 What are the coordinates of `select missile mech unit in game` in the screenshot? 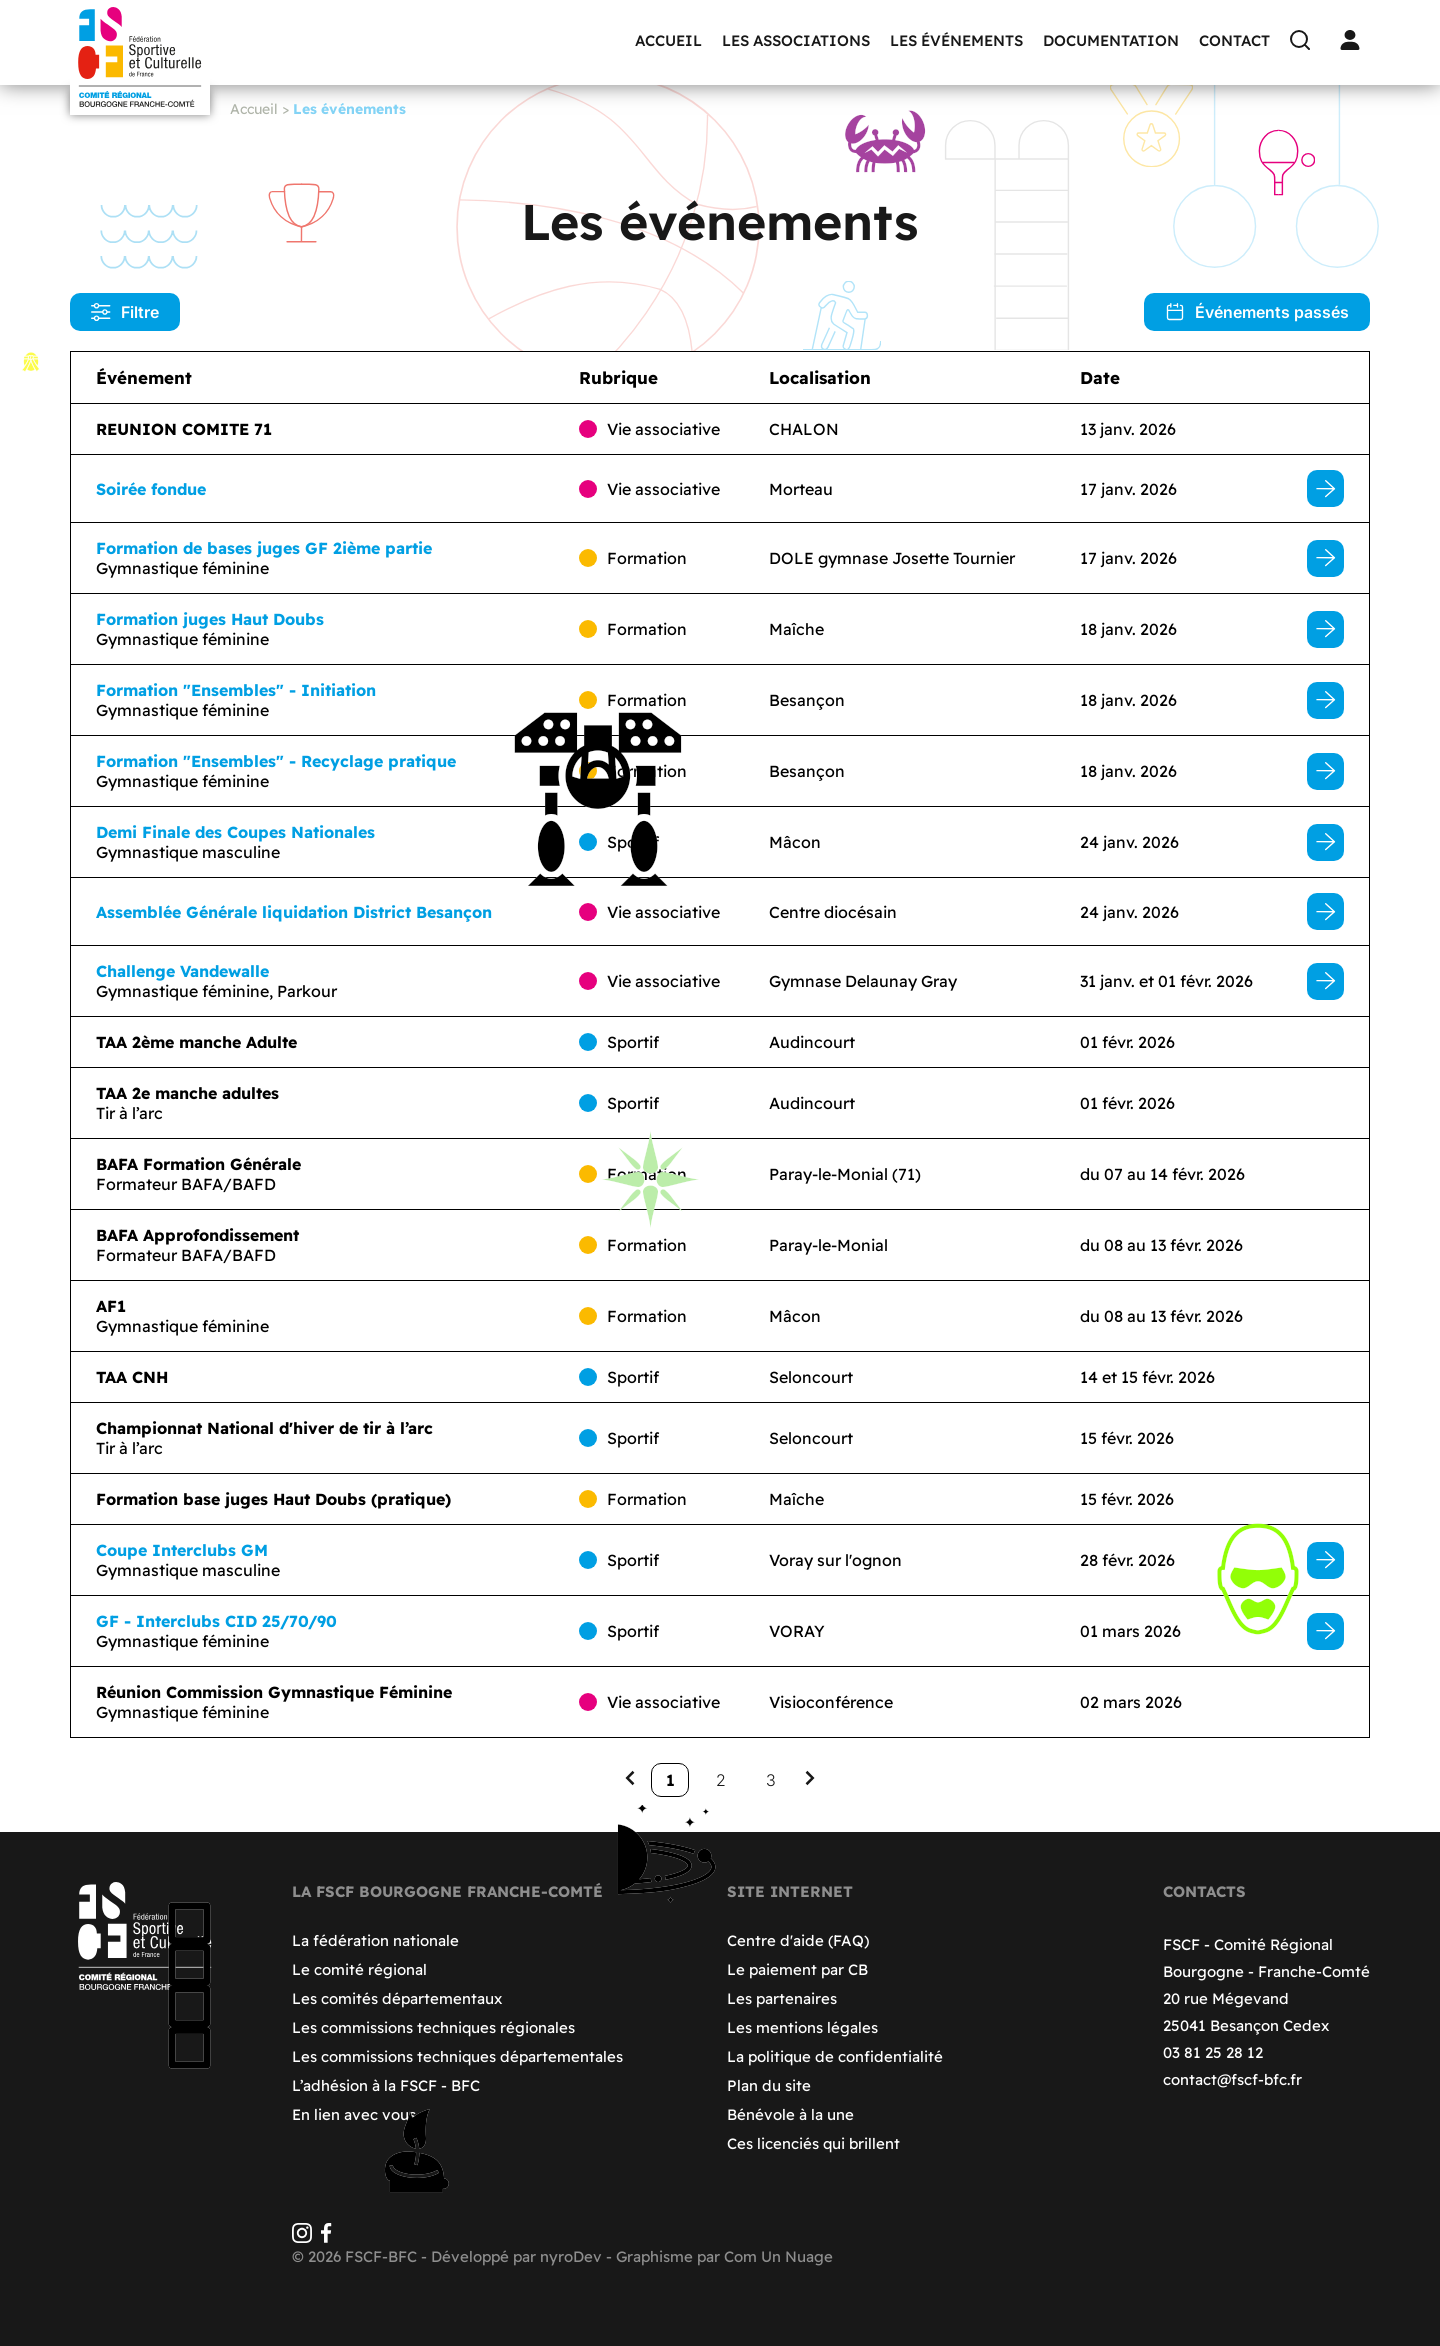 It's located at (598, 800).